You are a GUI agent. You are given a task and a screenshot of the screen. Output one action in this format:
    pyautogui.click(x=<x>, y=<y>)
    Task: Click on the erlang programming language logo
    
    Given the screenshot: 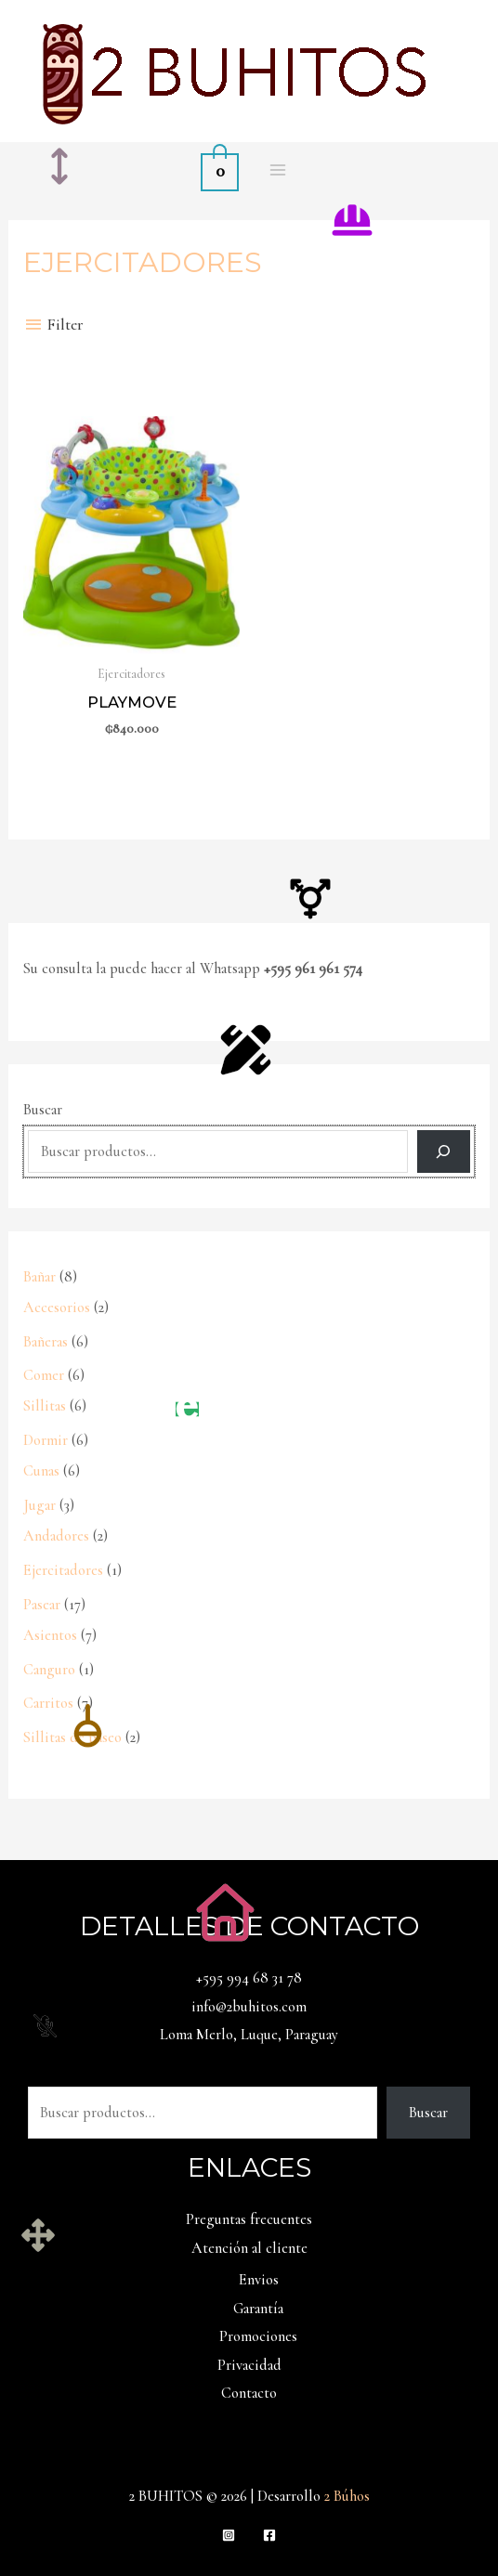 What is the action you would take?
    pyautogui.click(x=187, y=1409)
    